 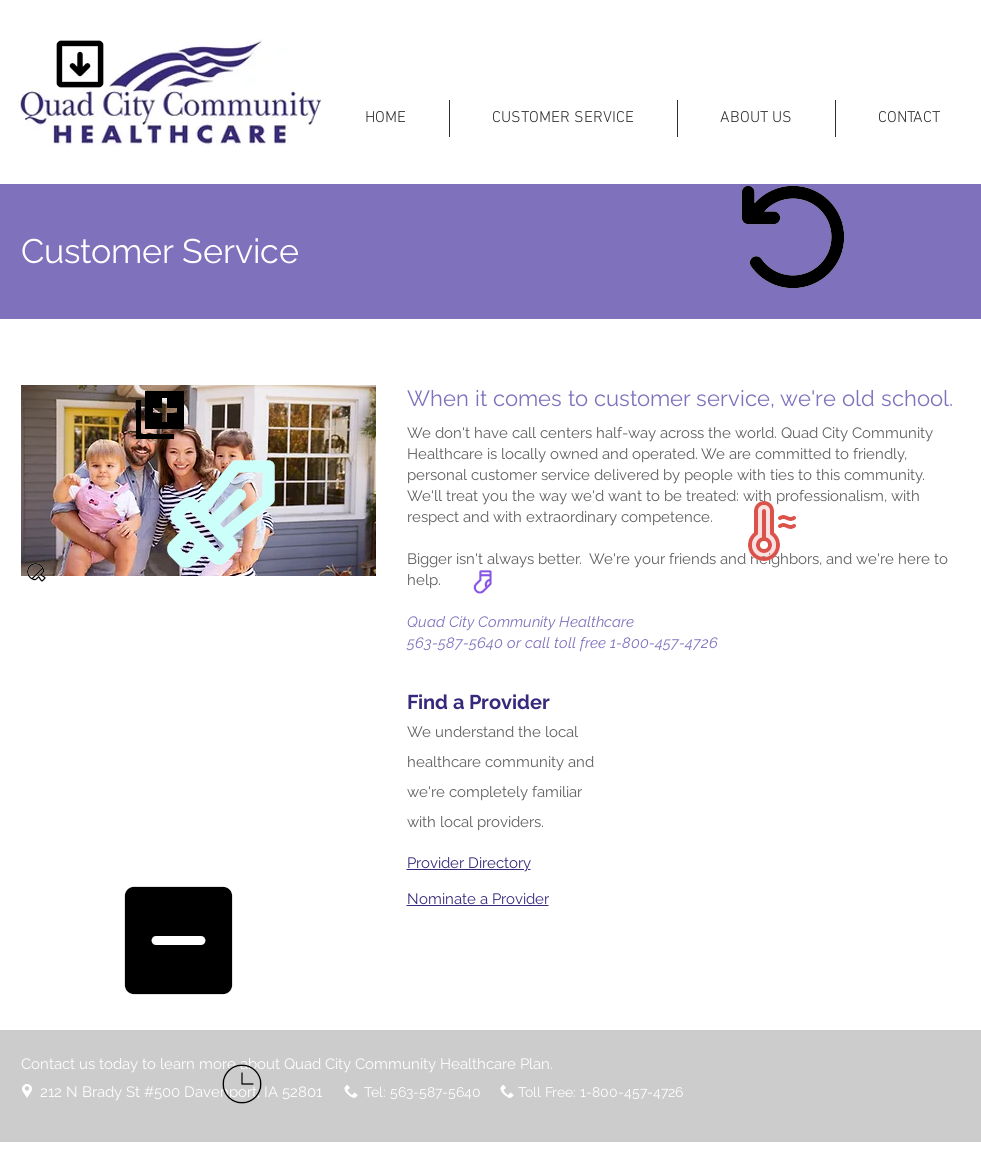 I want to click on download file or content, so click(x=80, y=64).